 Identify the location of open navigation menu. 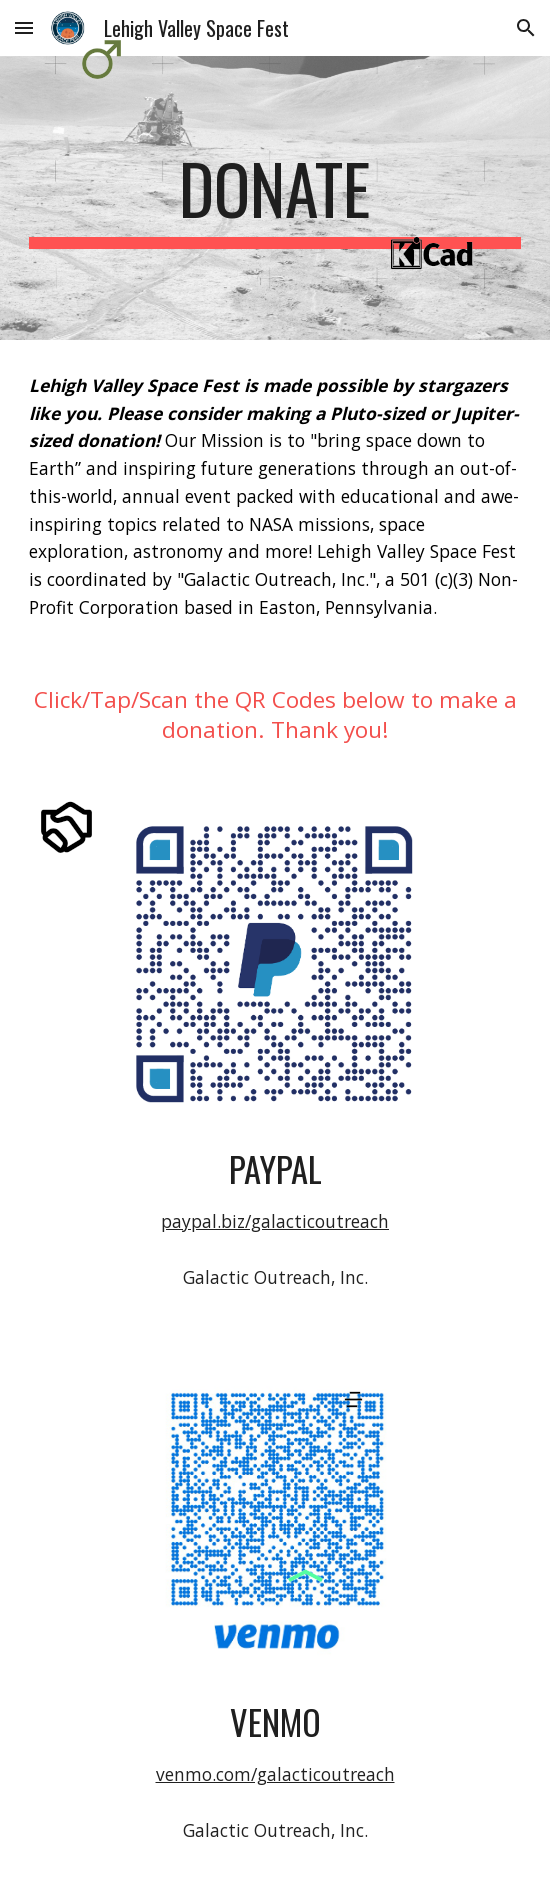
(353, 1399).